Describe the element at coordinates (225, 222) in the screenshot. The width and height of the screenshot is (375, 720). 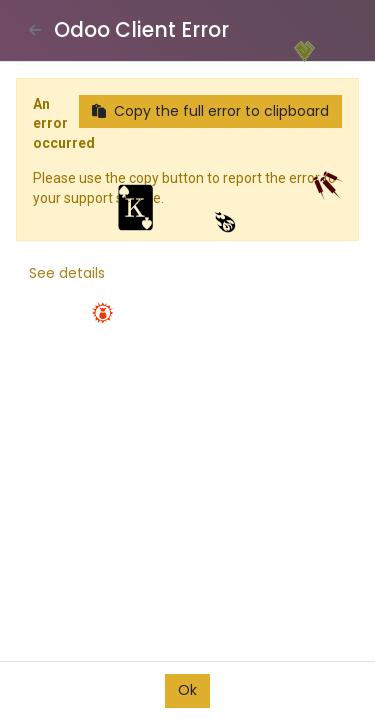
I see `indicates a hot streak or trending content` at that location.